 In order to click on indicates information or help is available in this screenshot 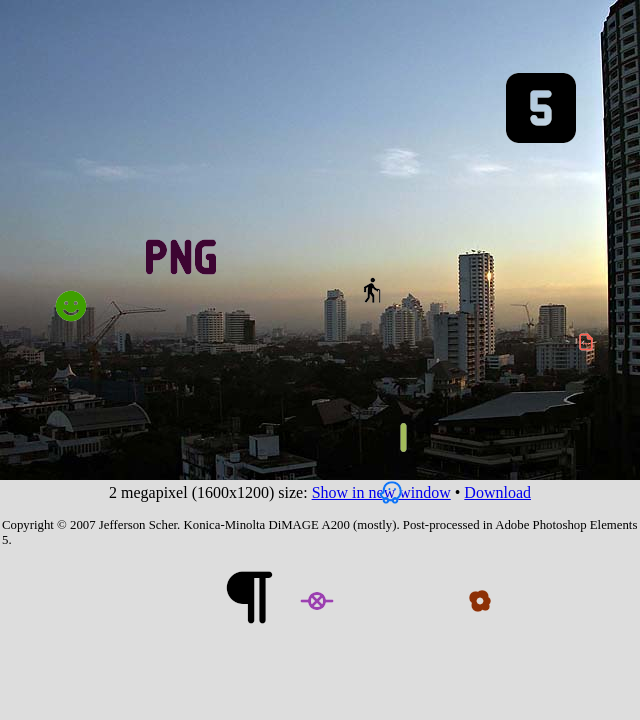, I will do `click(403, 437)`.